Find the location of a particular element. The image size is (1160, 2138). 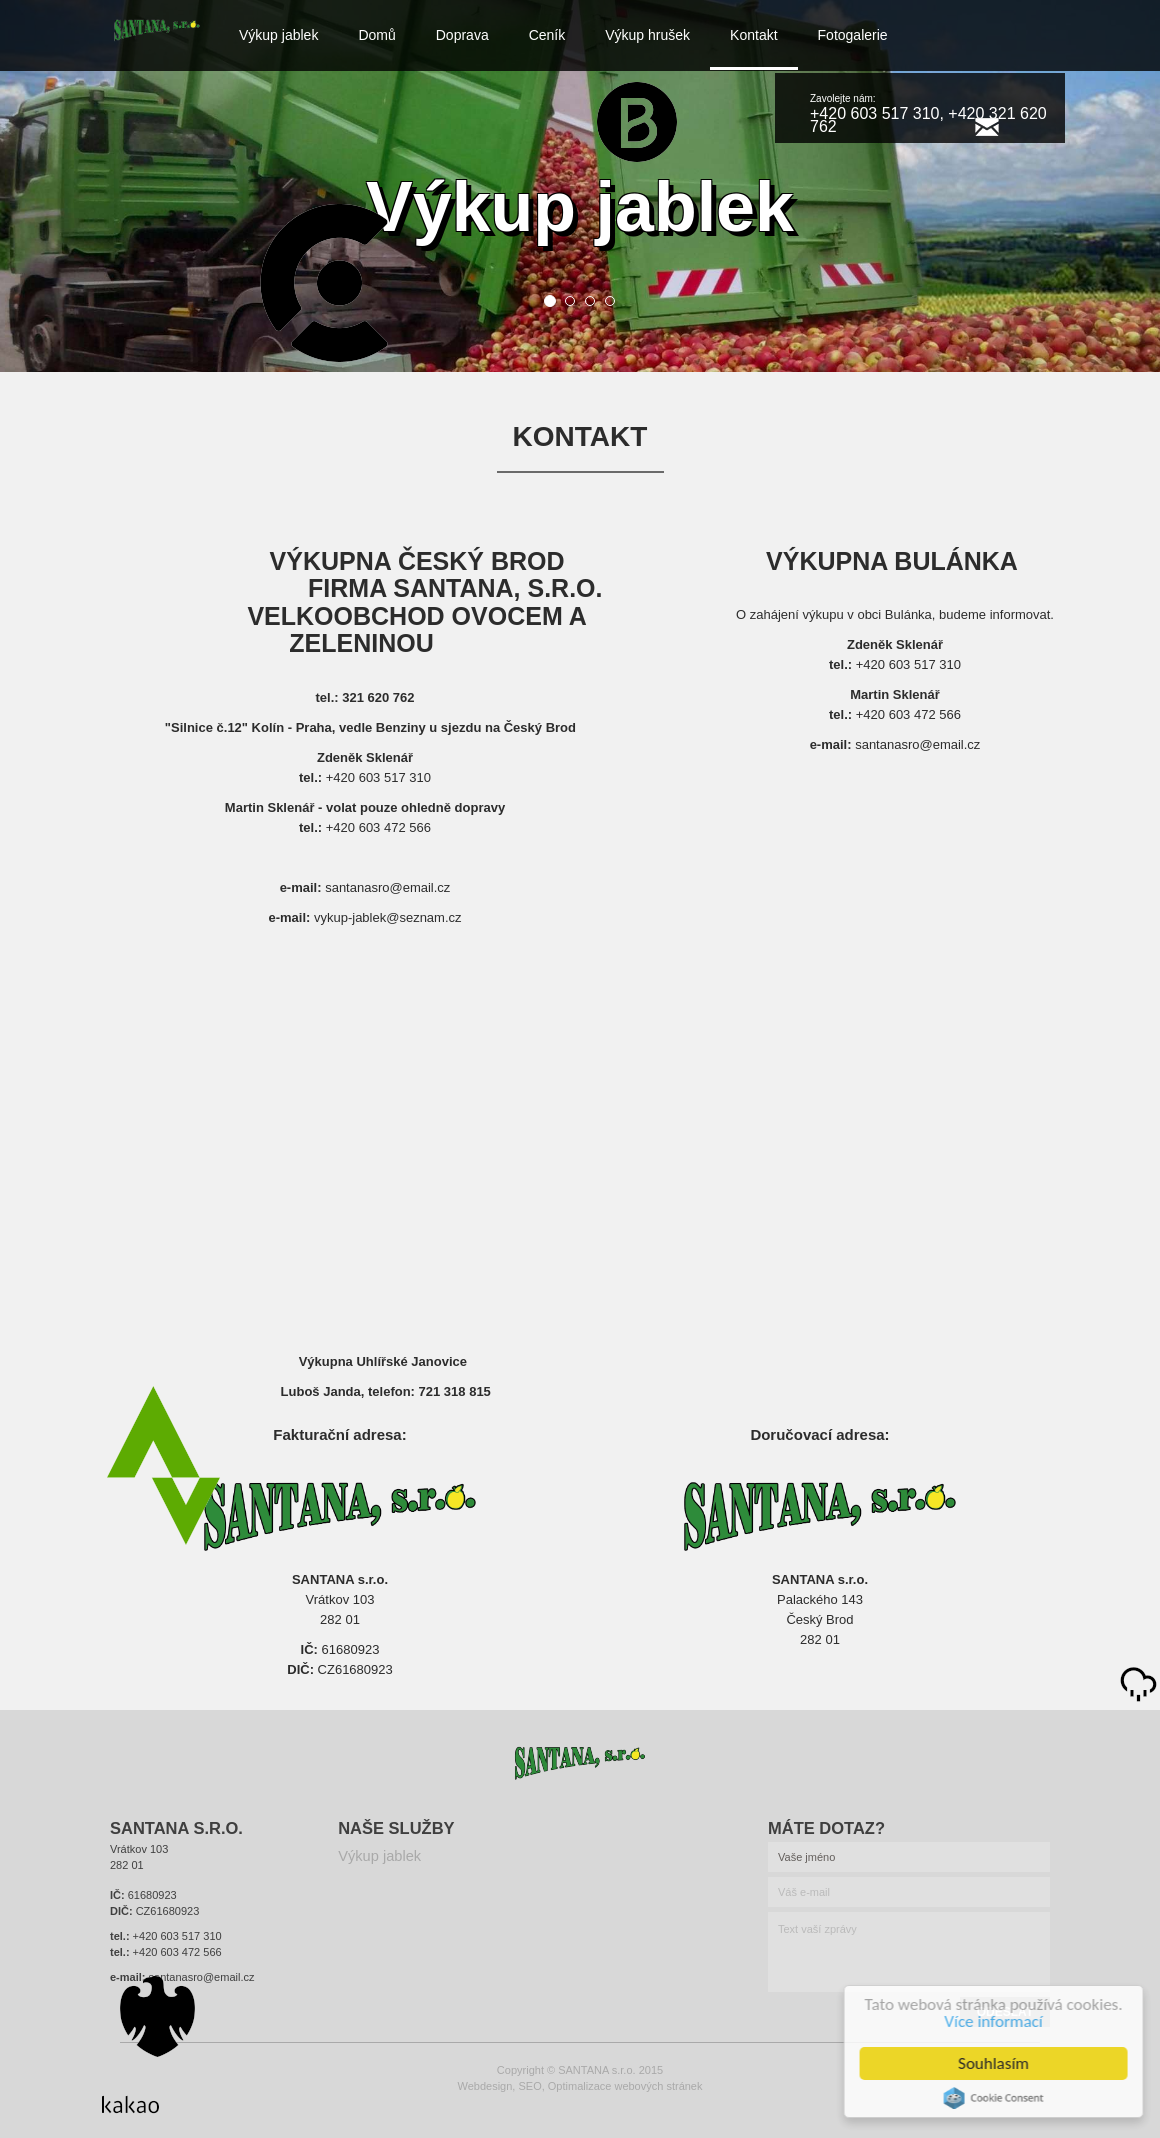

clerk authentication service logo is located at coordinates (324, 283).